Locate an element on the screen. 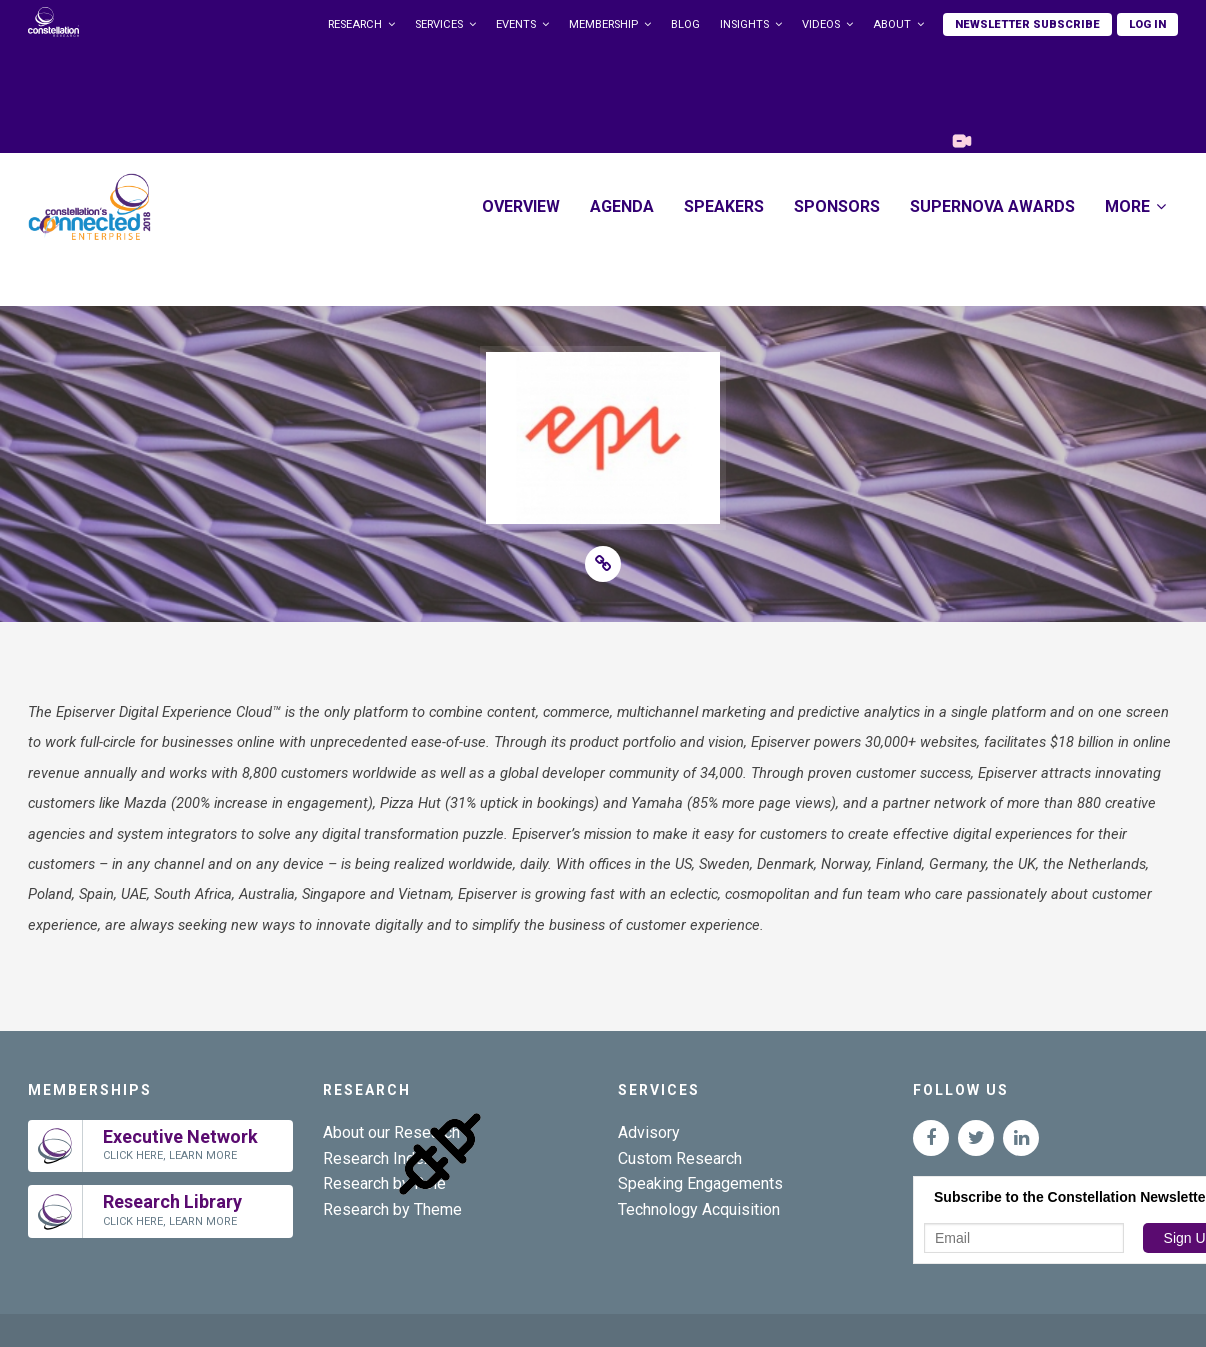  connect or establish a connection is located at coordinates (440, 1154).